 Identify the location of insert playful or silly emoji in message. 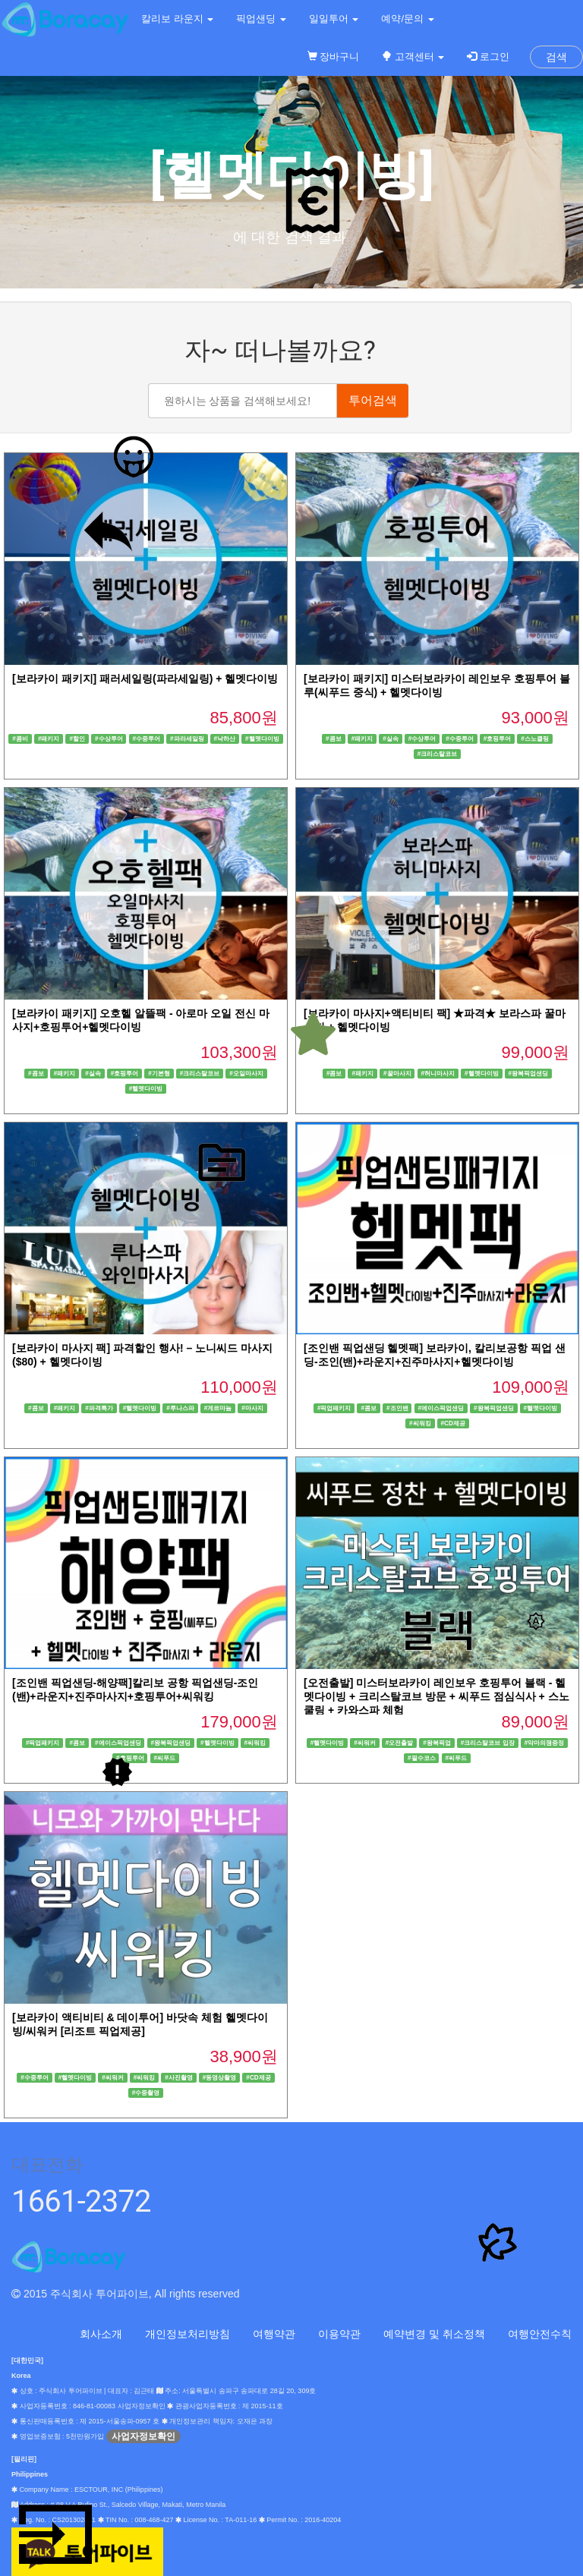
(134, 456).